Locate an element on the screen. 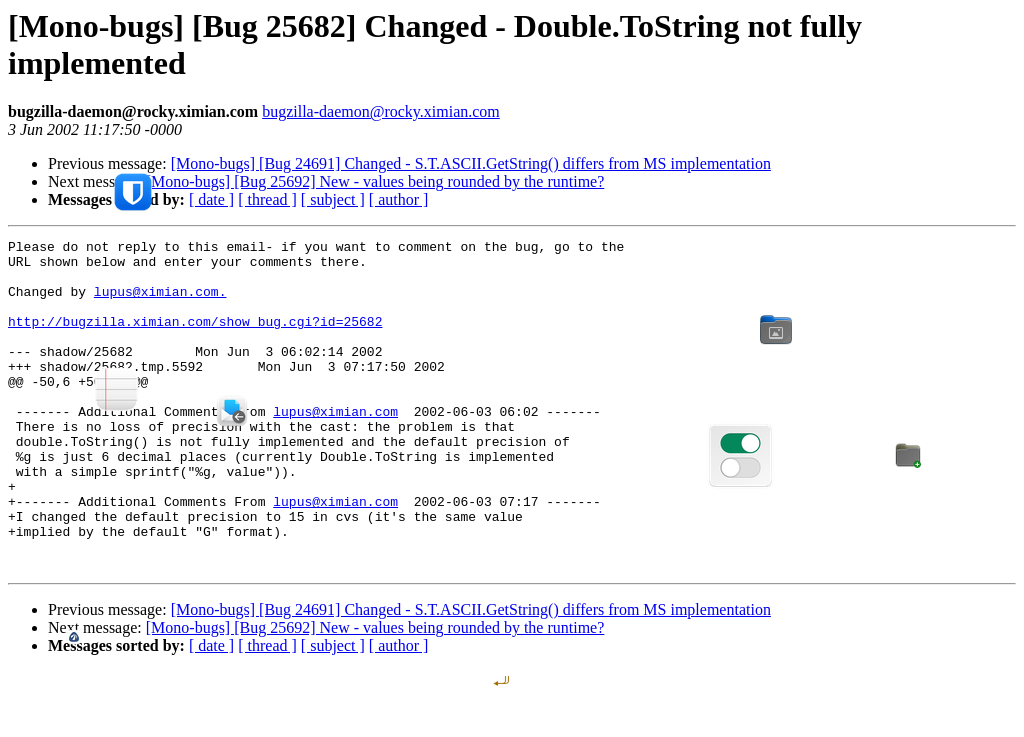 The height and width of the screenshot is (737, 1024). open the text editor app is located at coordinates (116, 389).